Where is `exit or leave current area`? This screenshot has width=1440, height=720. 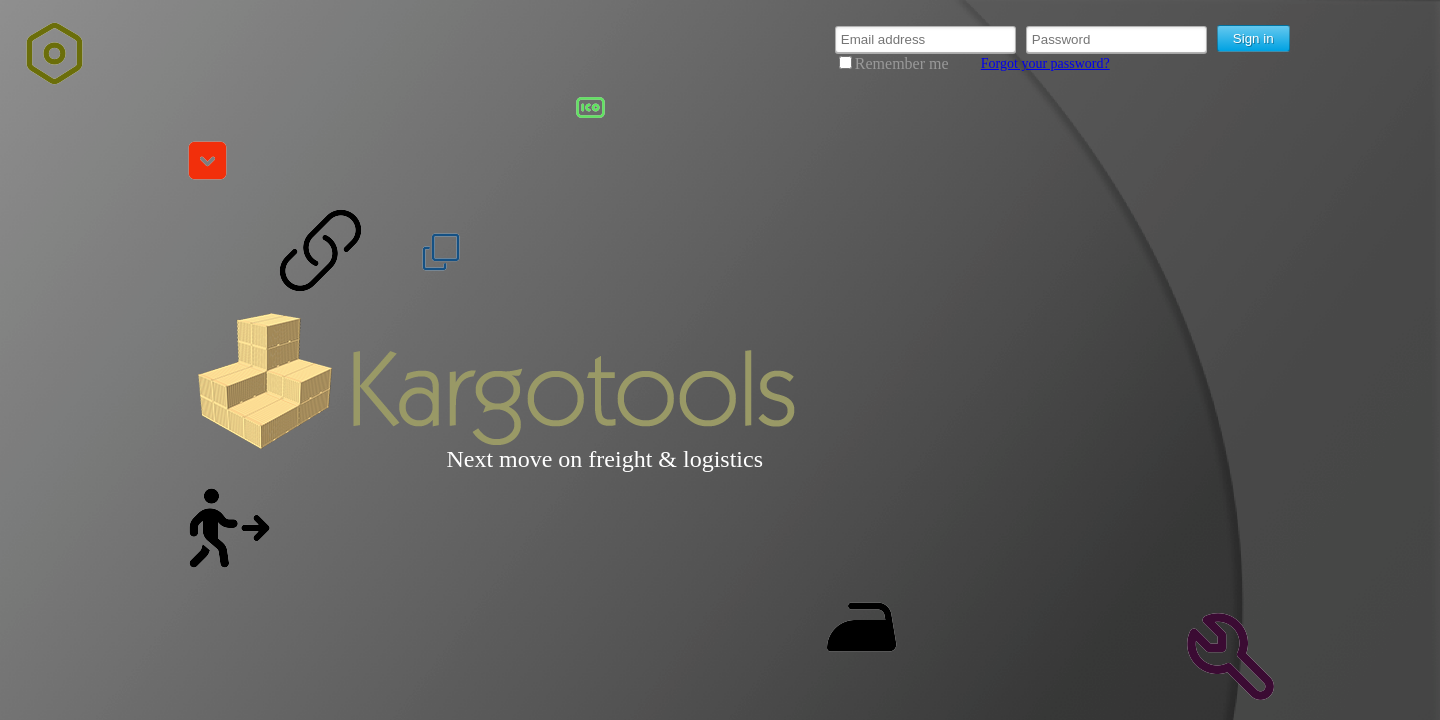
exit or leave current area is located at coordinates (229, 528).